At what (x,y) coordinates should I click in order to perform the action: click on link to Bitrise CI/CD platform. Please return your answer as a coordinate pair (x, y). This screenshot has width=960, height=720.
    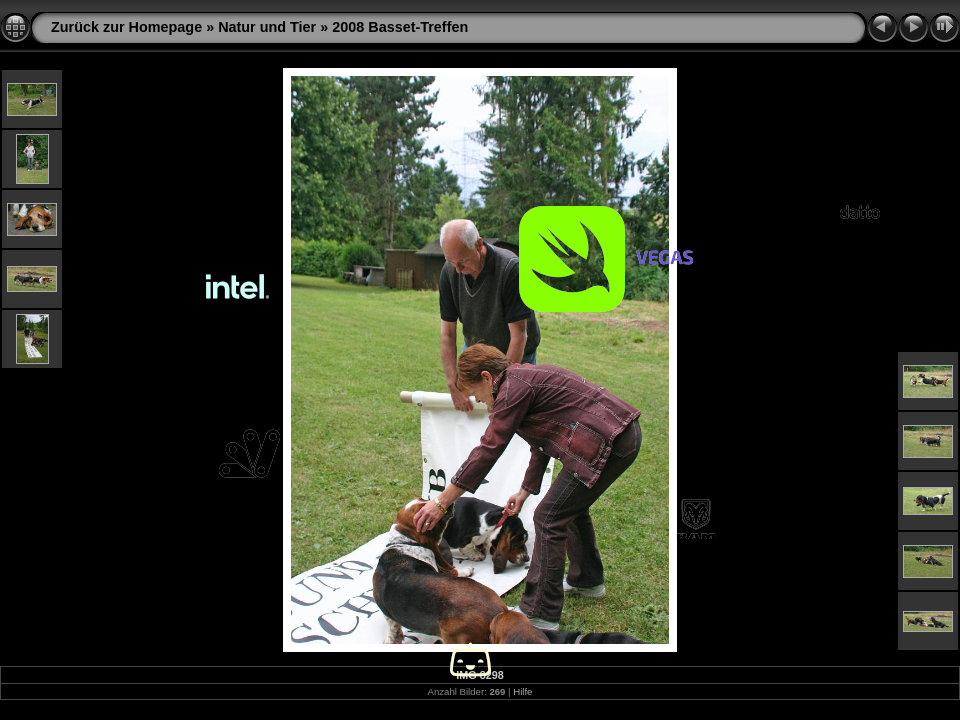
    Looking at the image, I should click on (470, 659).